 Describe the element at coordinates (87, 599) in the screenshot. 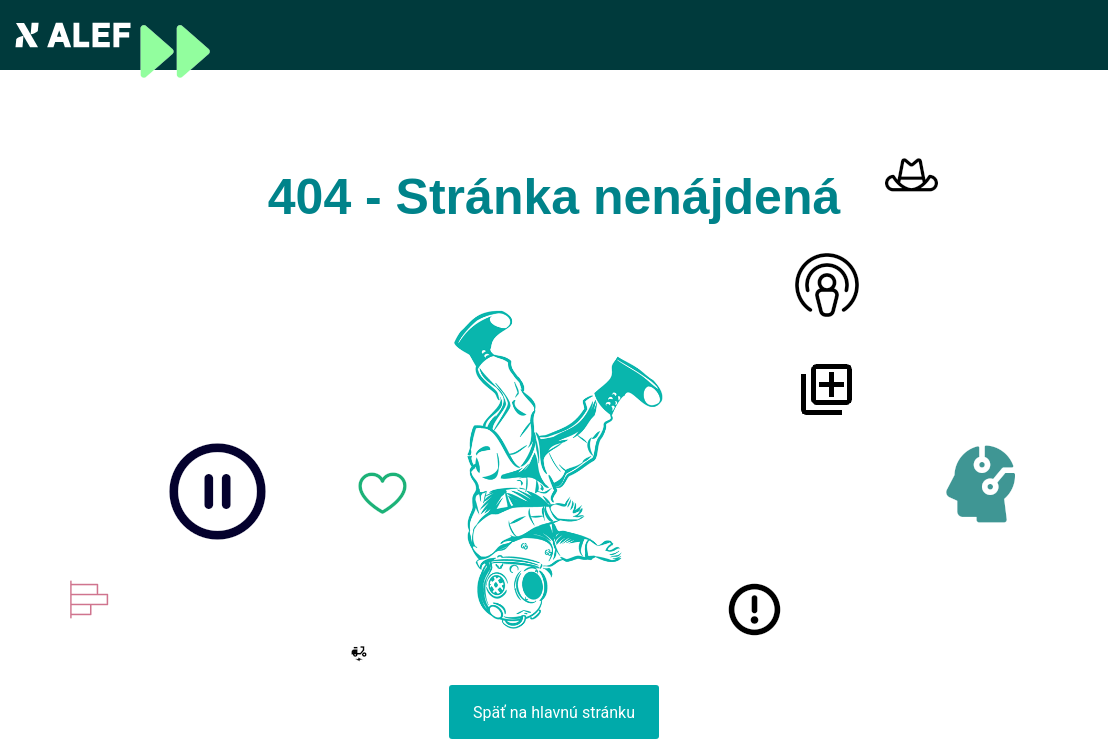

I see `view horizontal bar chart data` at that location.